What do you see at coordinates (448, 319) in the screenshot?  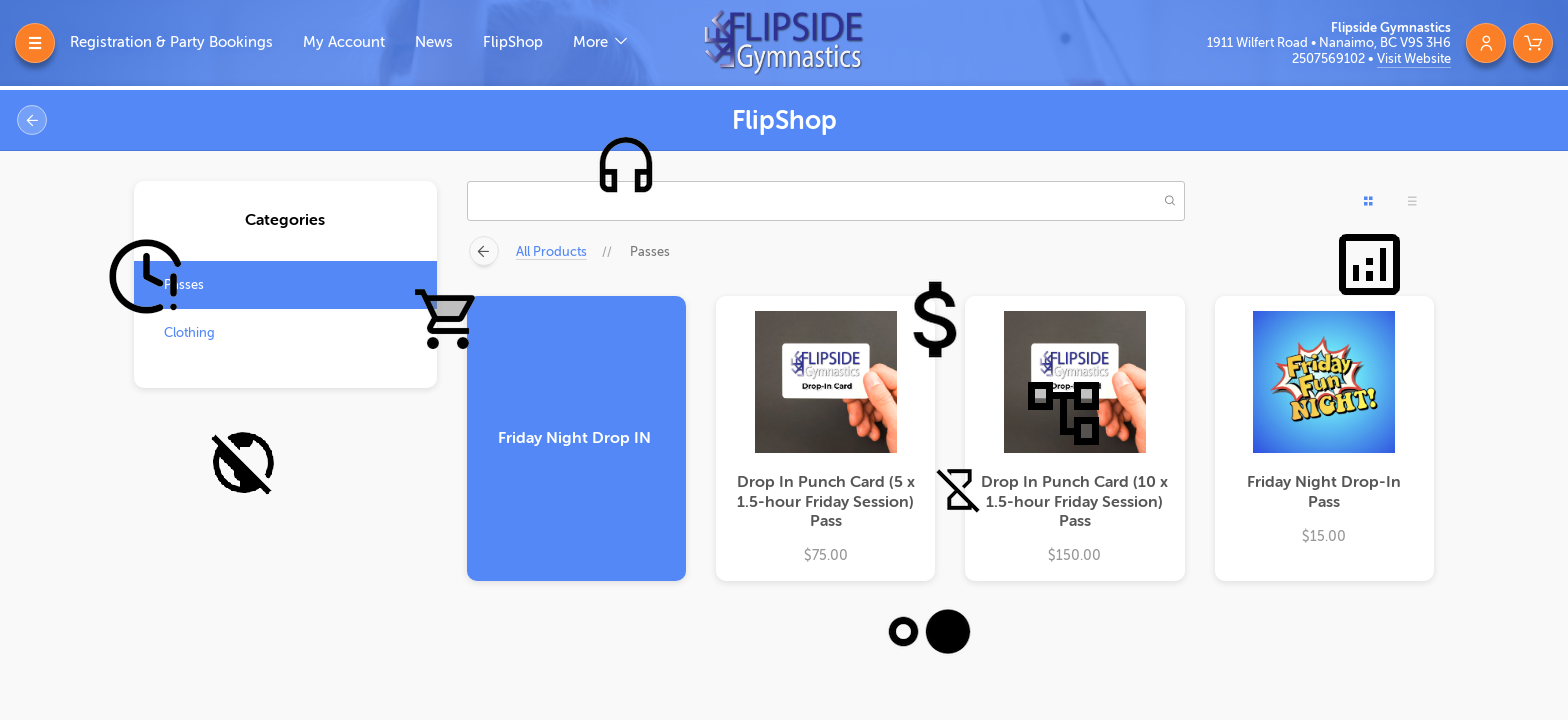 I see `view your shopping cart` at bounding box center [448, 319].